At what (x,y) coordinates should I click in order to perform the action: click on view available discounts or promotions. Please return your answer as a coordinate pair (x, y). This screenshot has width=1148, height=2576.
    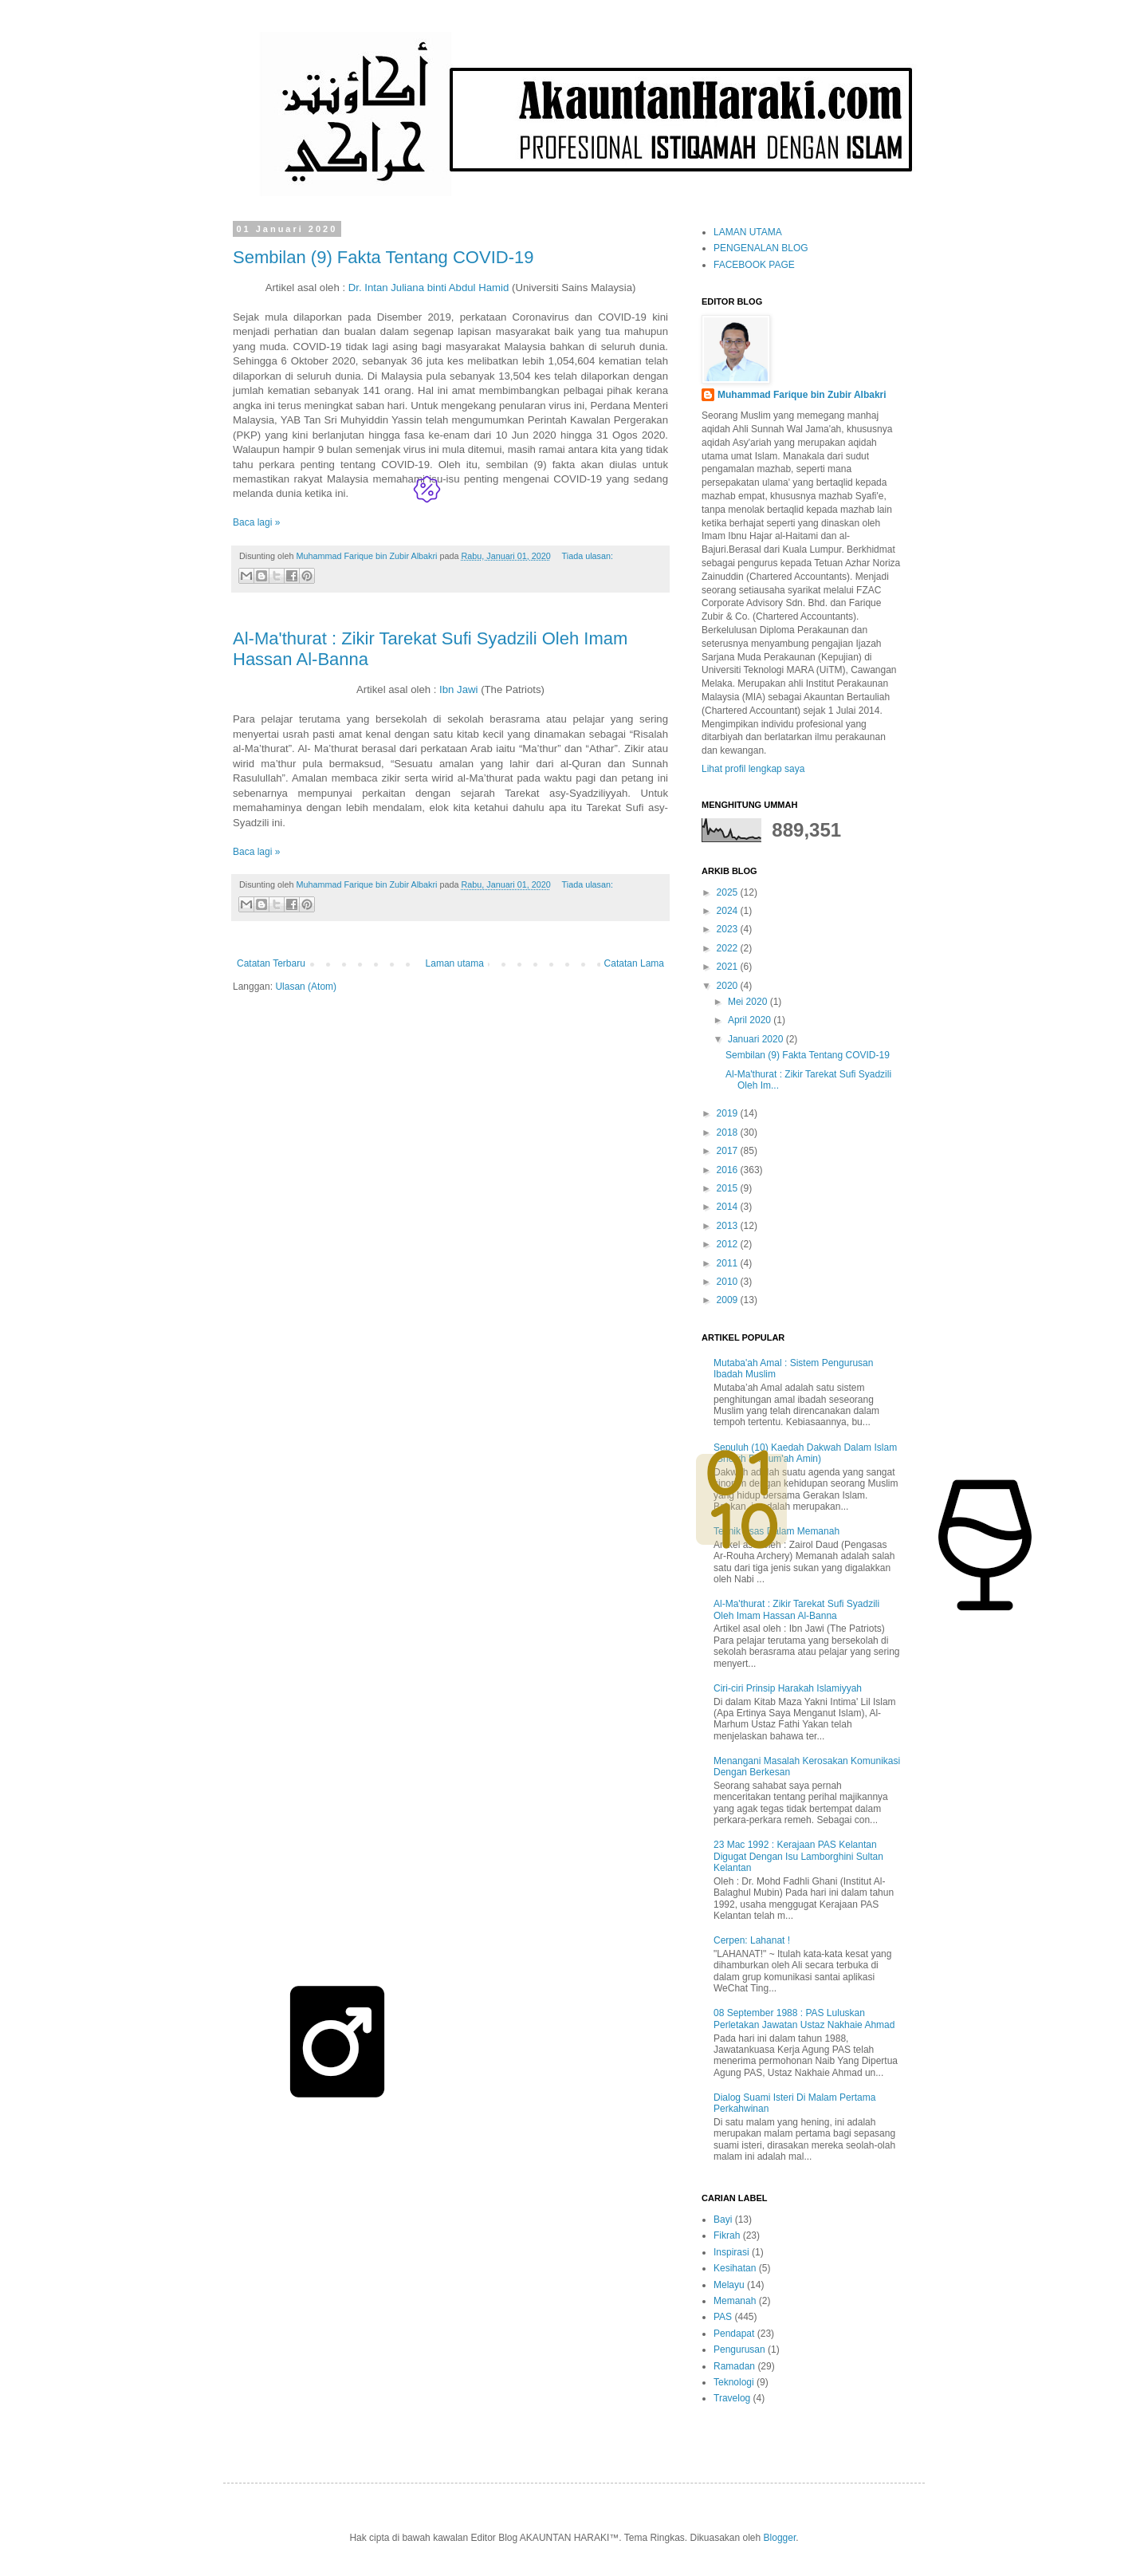
    Looking at the image, I should click on (427, 489).